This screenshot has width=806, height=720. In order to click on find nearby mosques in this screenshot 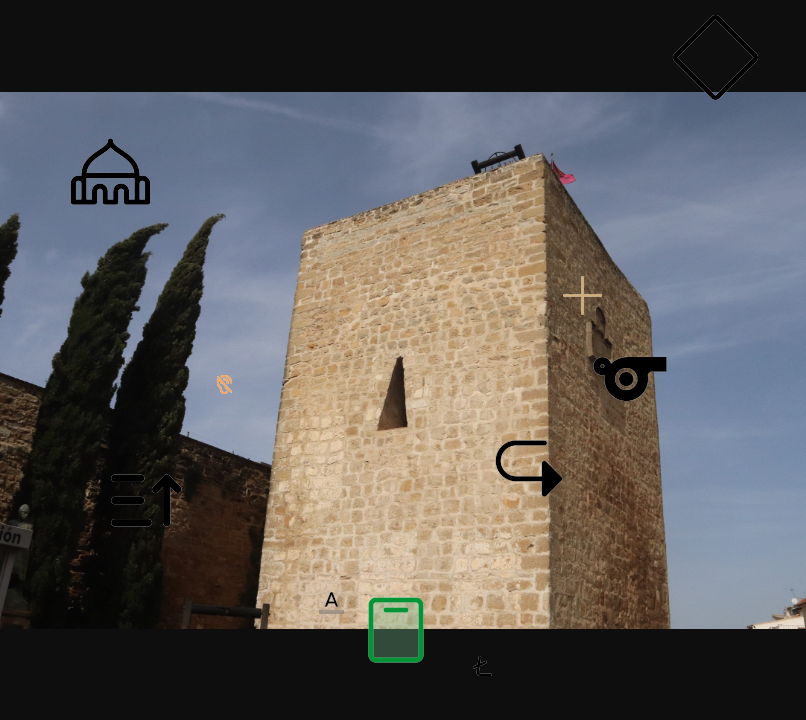, I will do `click(110, 175)`.